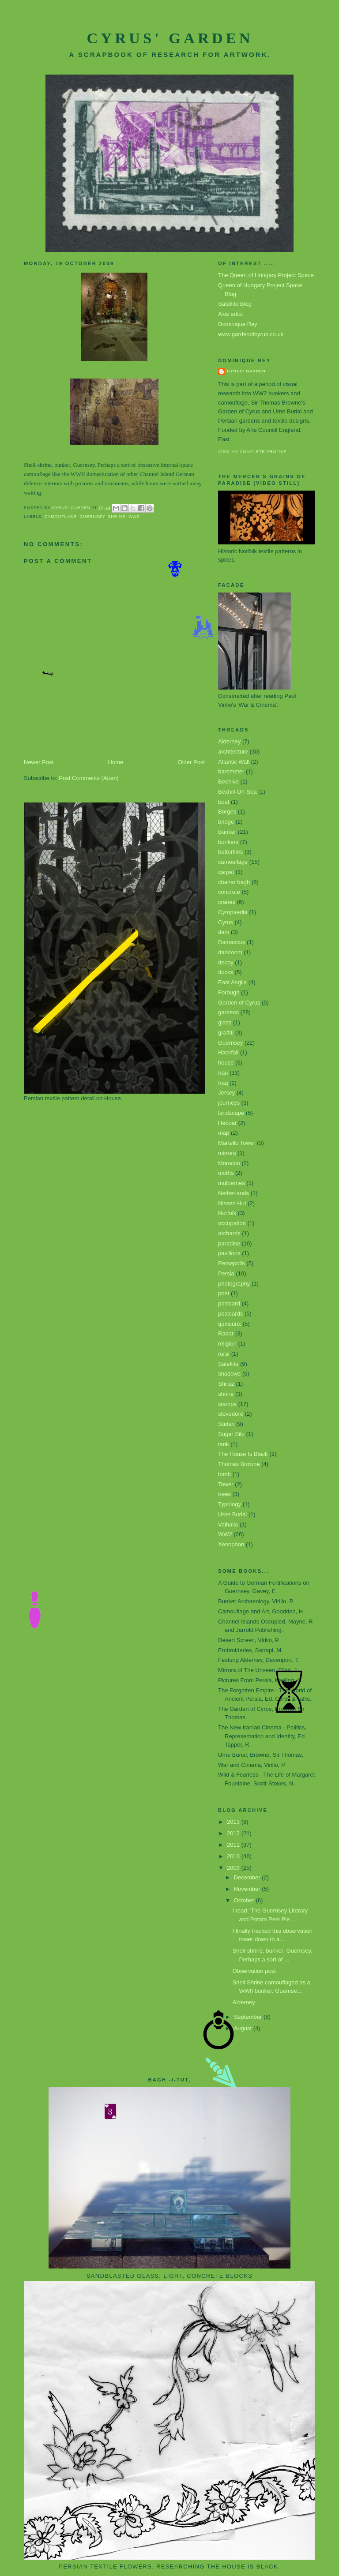  I want to click on select arrow or projectile type in archery game, so click(221, 2073).